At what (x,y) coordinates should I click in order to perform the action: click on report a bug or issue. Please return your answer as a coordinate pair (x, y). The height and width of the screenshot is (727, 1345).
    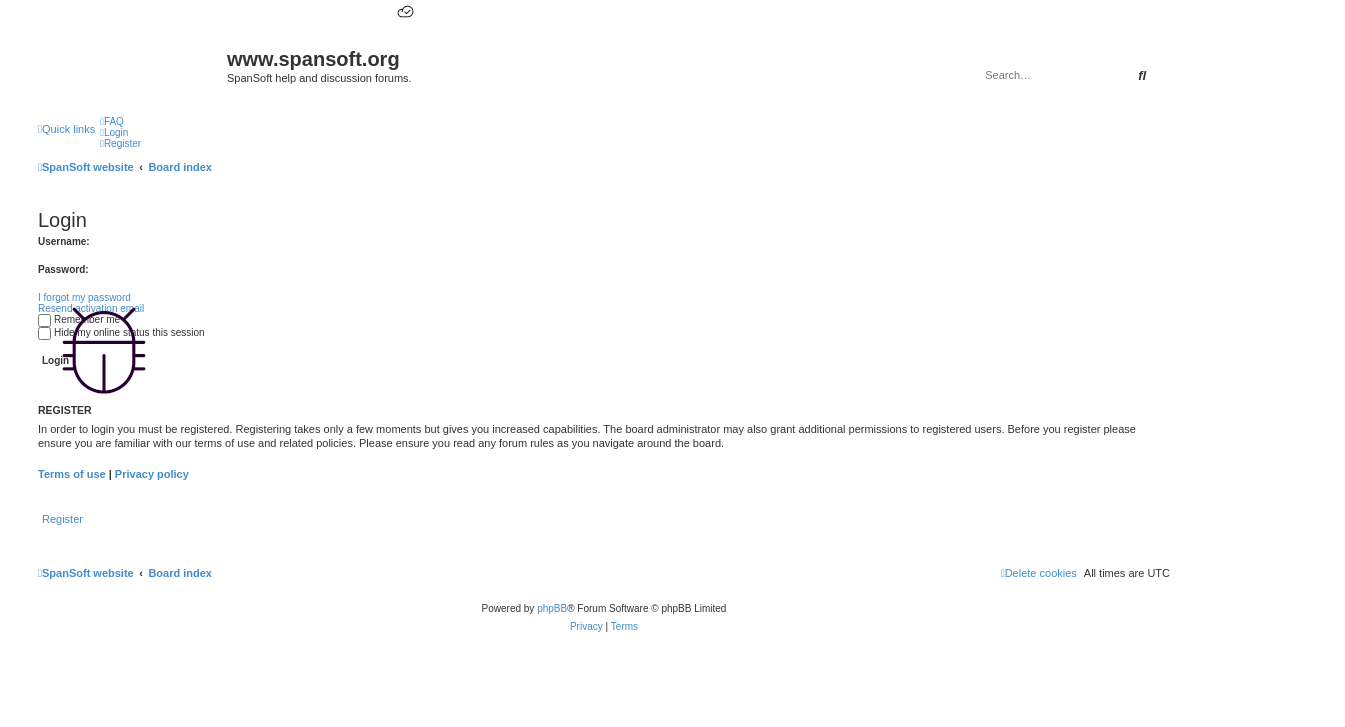
    Looking at the image, I should click on (104, 349).